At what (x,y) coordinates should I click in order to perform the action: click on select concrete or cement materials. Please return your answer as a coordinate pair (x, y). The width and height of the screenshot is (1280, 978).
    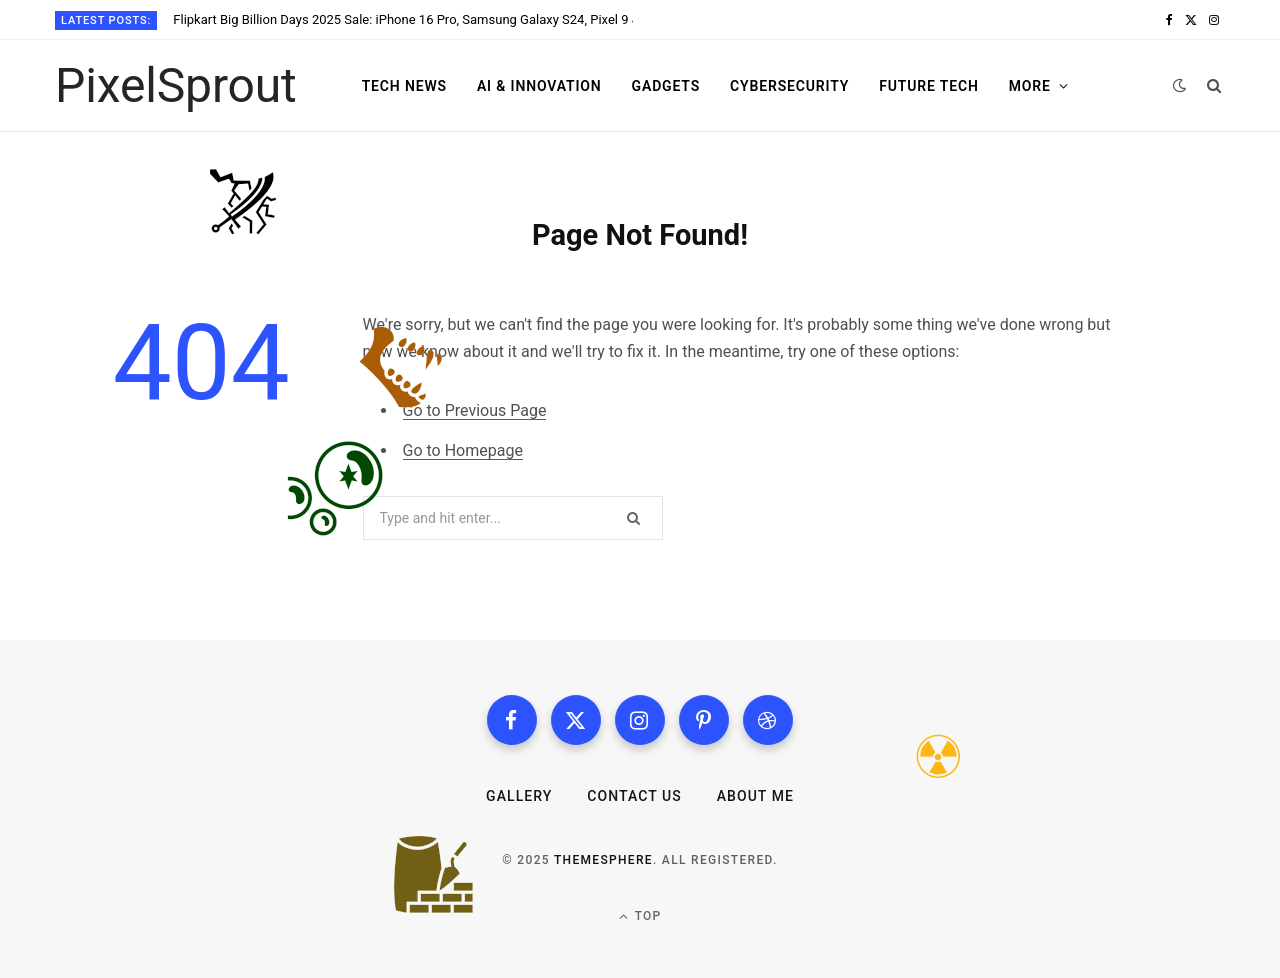
    Looking at the image, I should click on (433, 873).